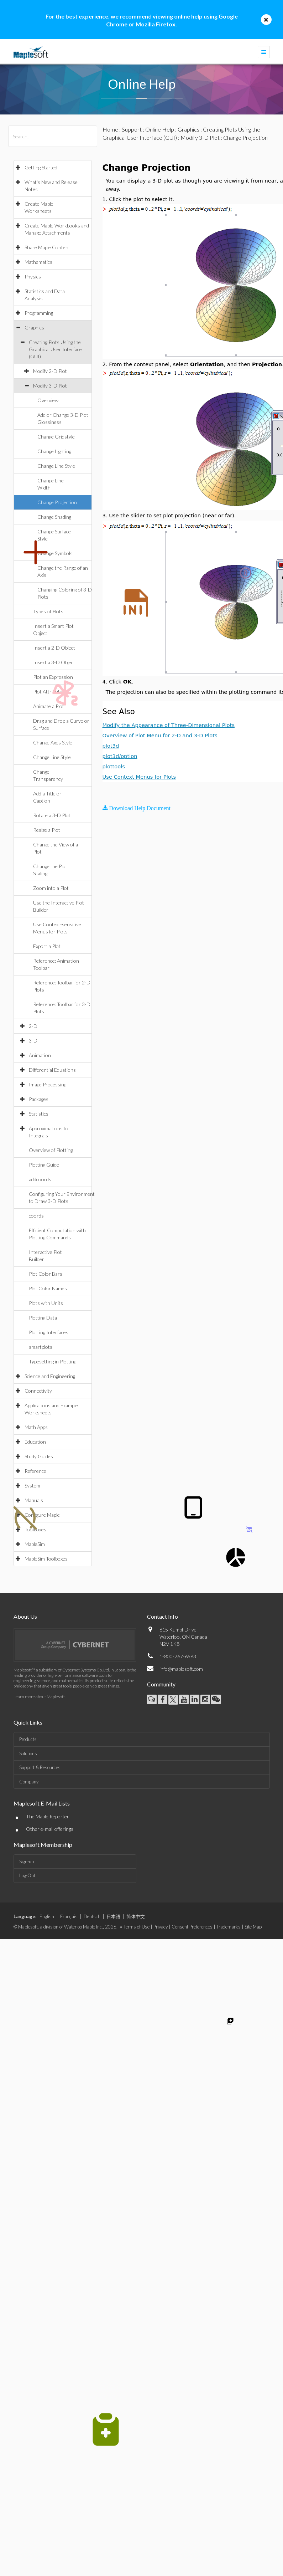 This screenshot has height=2576, width=283. What do you see at coordinates (230, 2021) in the screenshot?
I see `access medical records or notes` at bounding box center [230, 2021].